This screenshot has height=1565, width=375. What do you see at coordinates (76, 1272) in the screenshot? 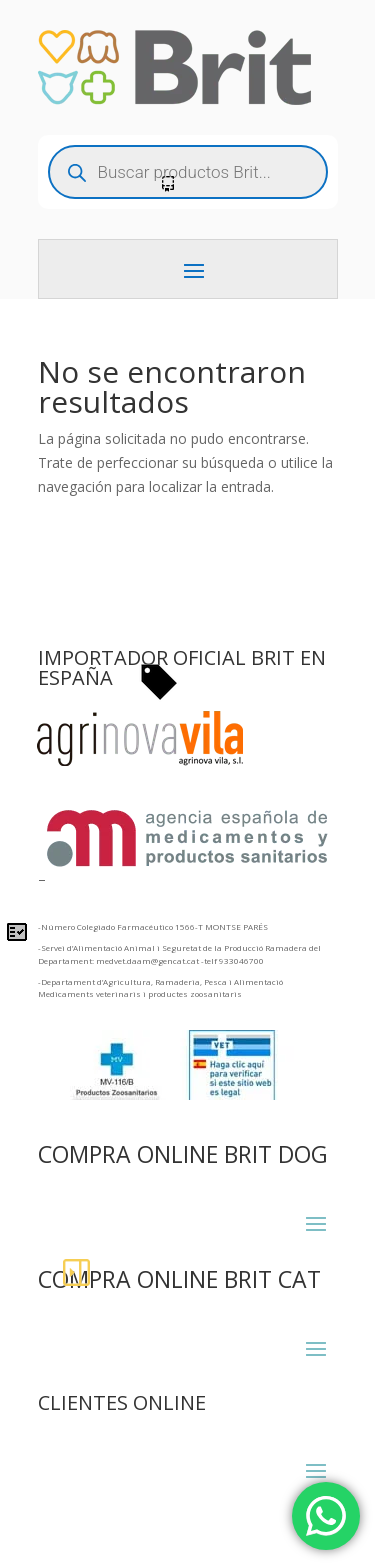
I see `collapse the sidebar panel` at bounding box center [76, 1272].